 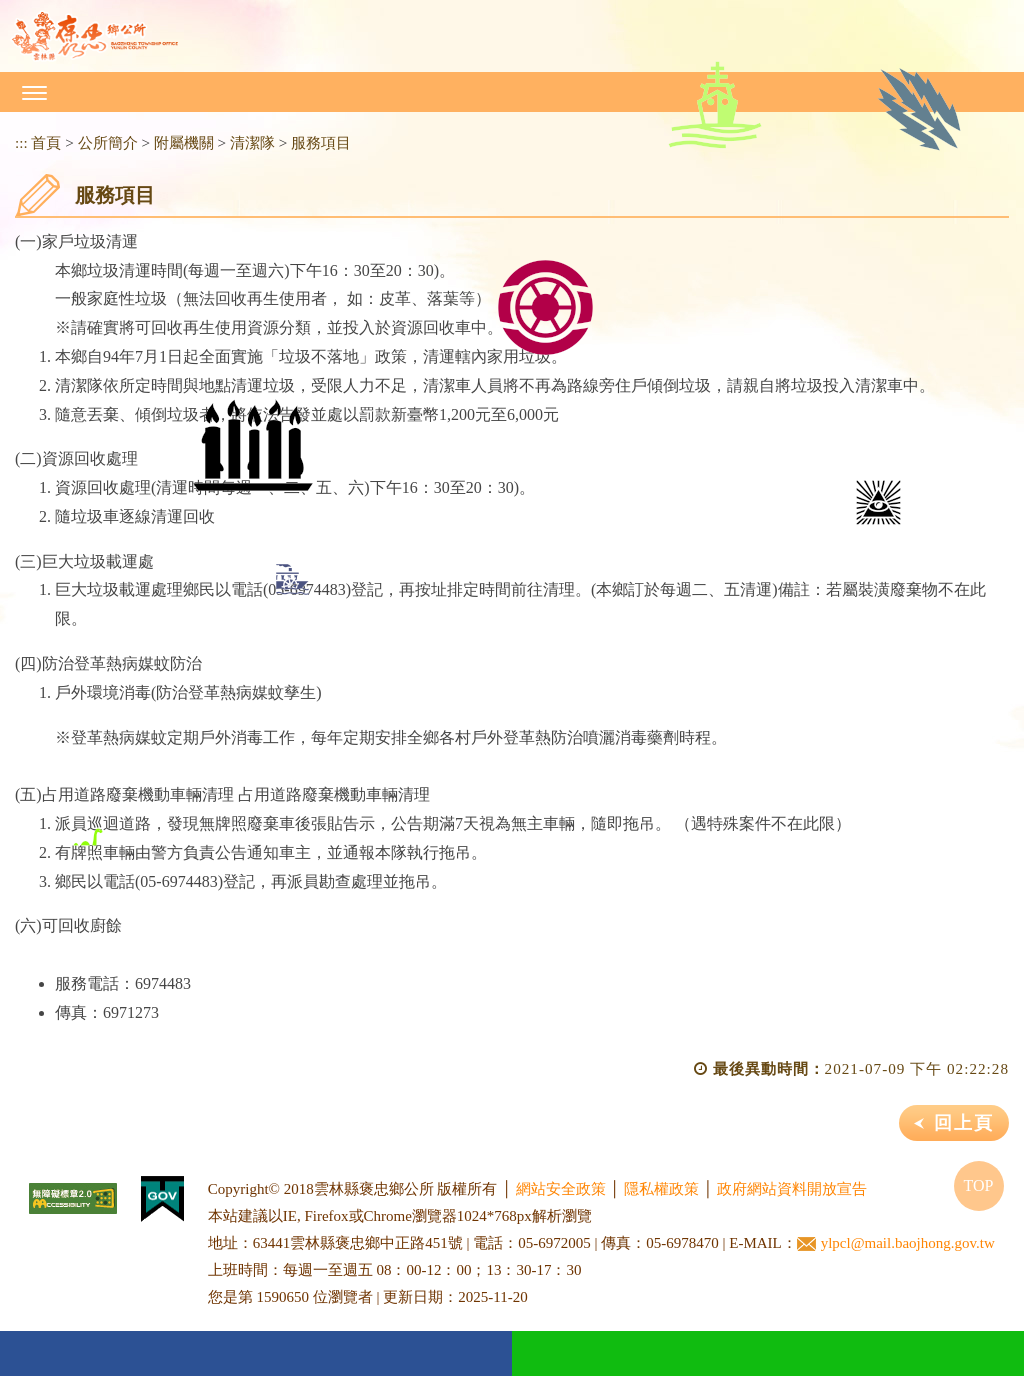 I want to click on navigate or steer game controls, so click(x=545, y=307).